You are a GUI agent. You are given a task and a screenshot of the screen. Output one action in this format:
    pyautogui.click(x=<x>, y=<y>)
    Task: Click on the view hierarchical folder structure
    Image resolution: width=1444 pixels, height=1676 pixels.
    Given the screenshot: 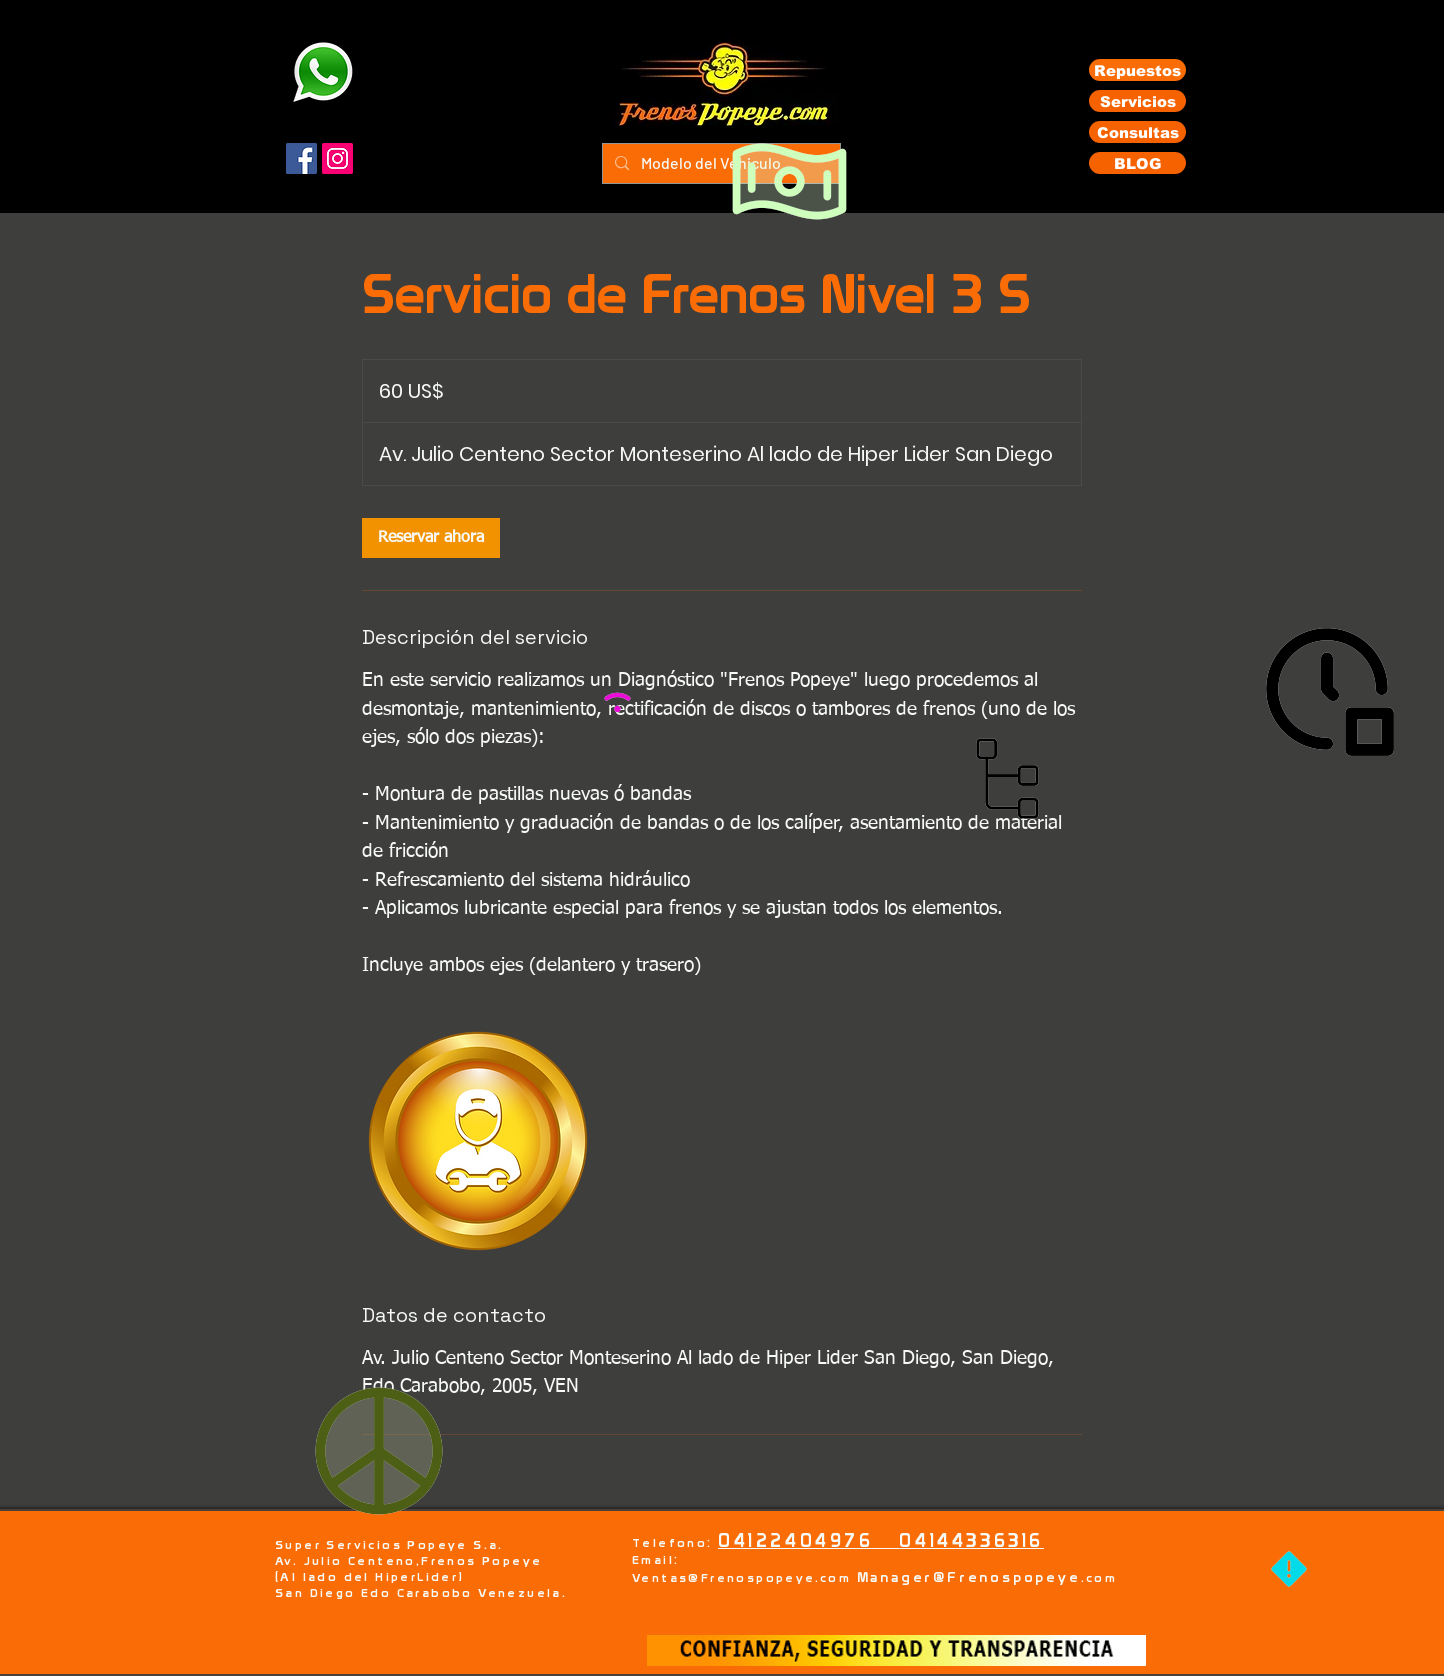 What is the action you would take?
    pyautogui.click(x=1004, y=778)
    